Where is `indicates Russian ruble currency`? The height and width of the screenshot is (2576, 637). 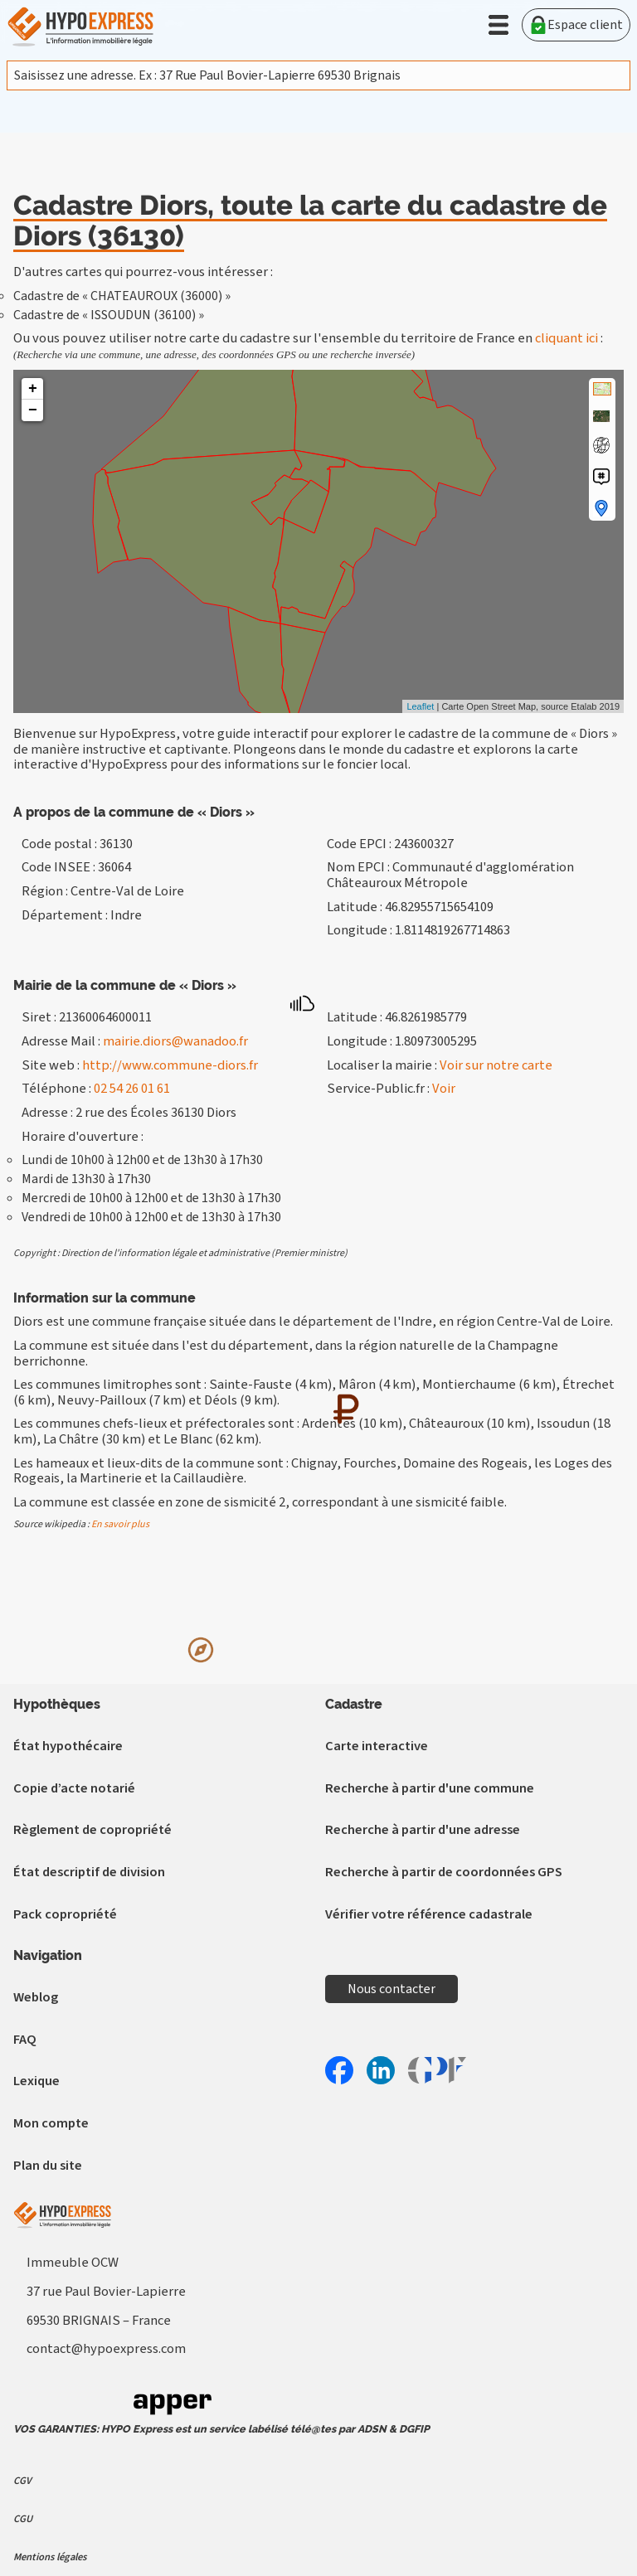
indicates Russian ruble currency is located at coordinates (347, 1409).